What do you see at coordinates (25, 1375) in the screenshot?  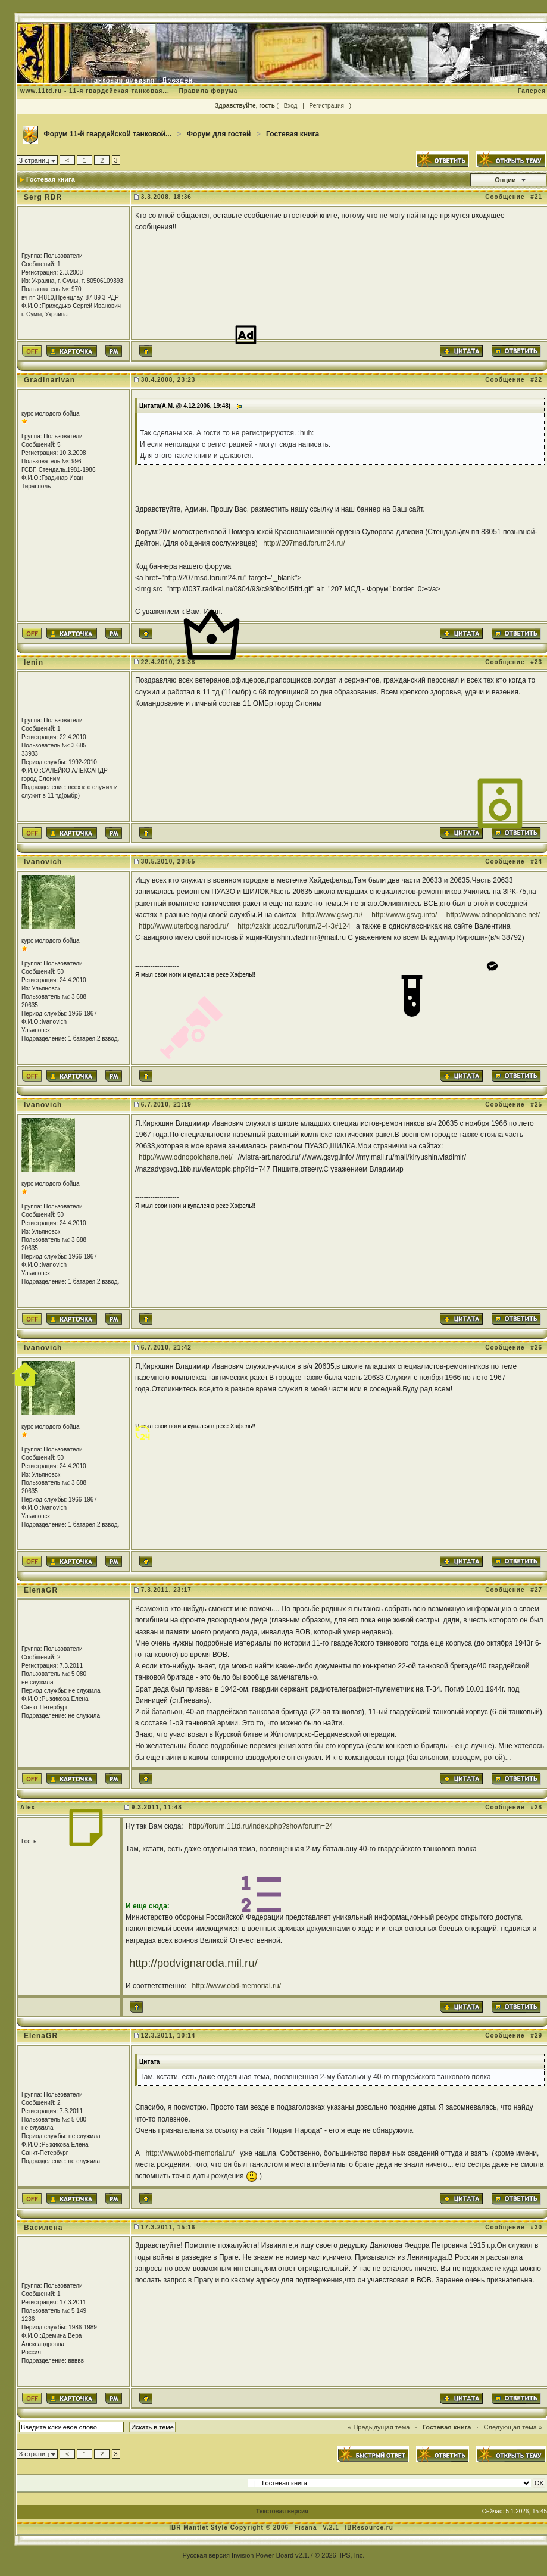 I see `access your favorite or loved home` at bounding box center [25, 1375].